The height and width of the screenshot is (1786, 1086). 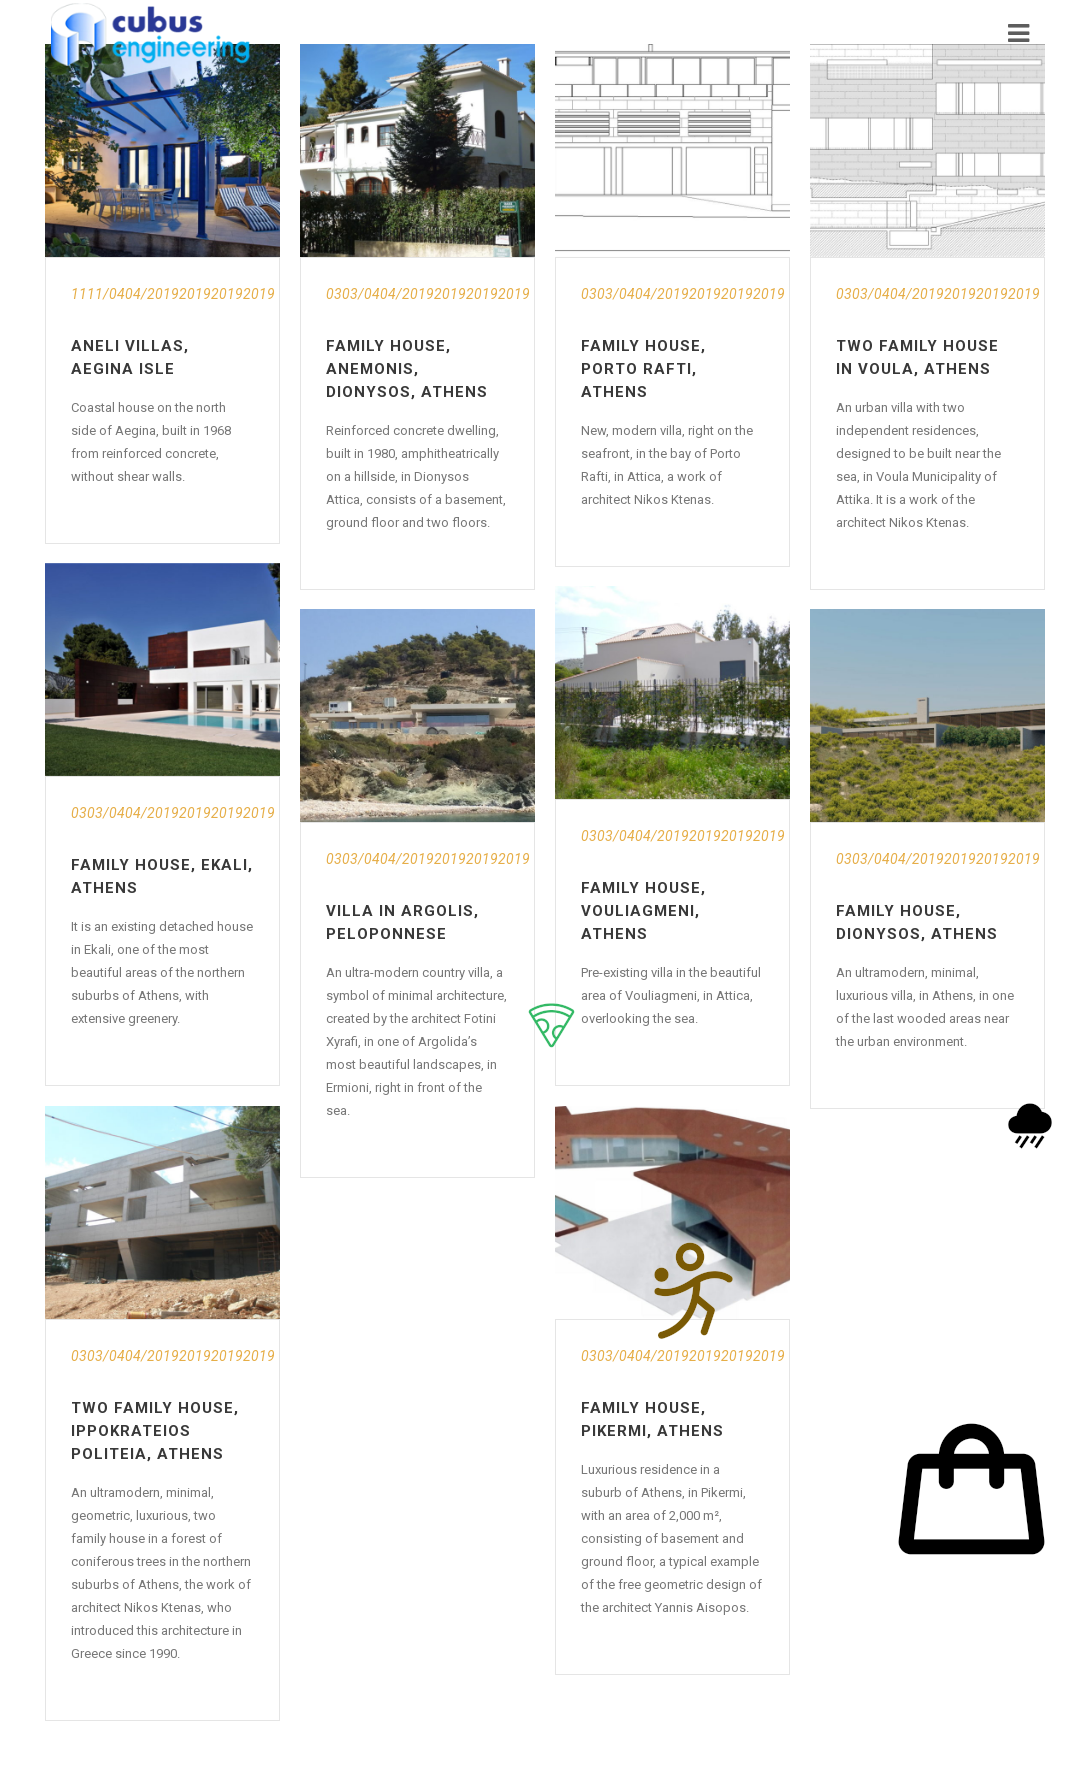 I want to click on indicates rainy weather conditions, so click(x=1030, y=1126).